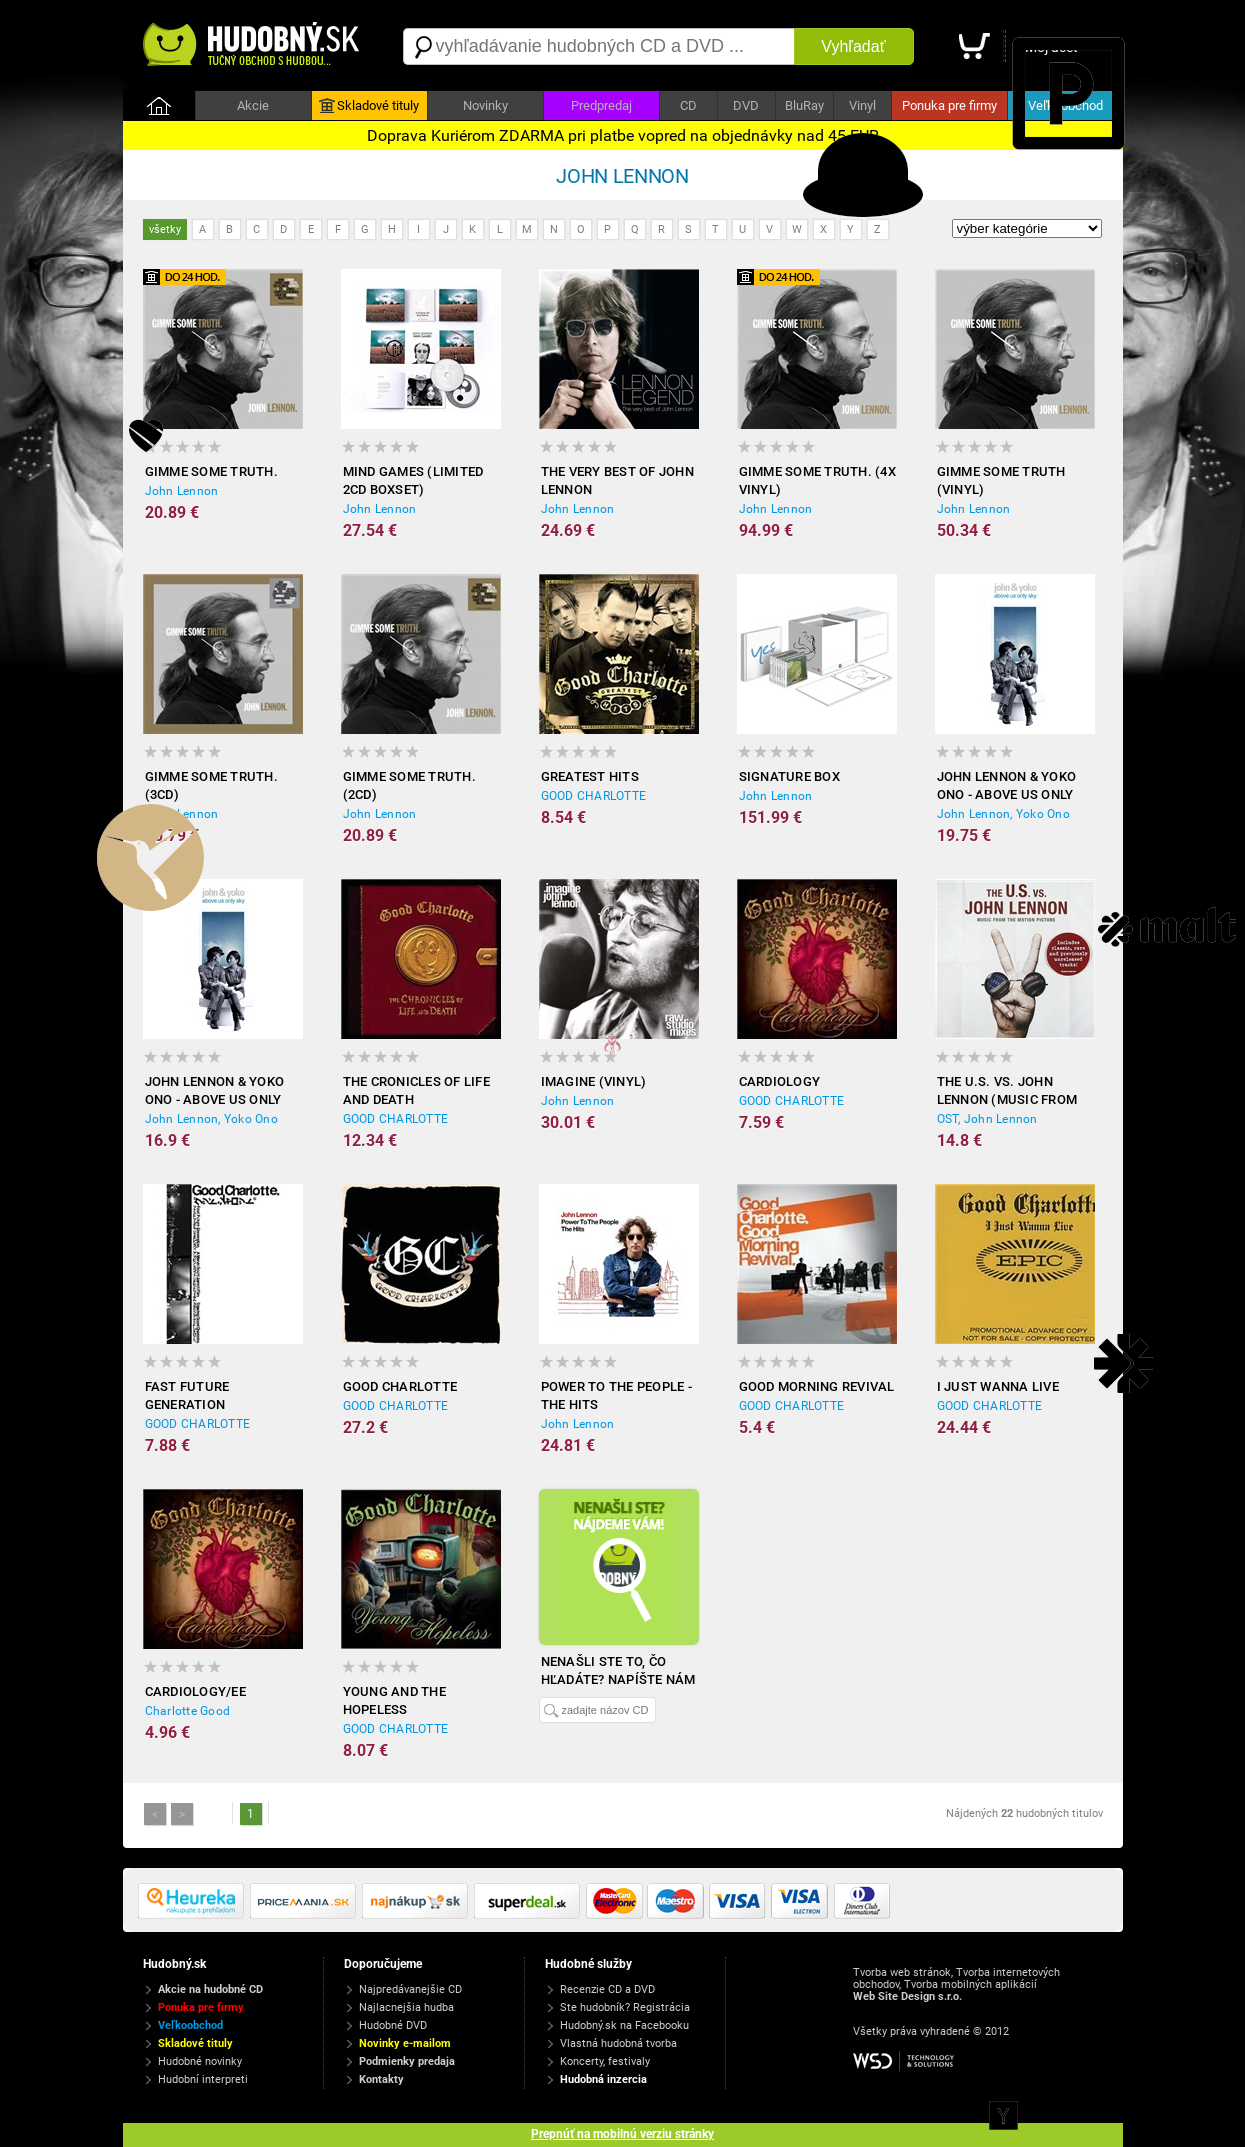 The width and height of the screenshot is (1245, 2147). Describe the element at coordinates (1167, 927) in the screenshot. I see `visit malt freelancer platform` at that location.